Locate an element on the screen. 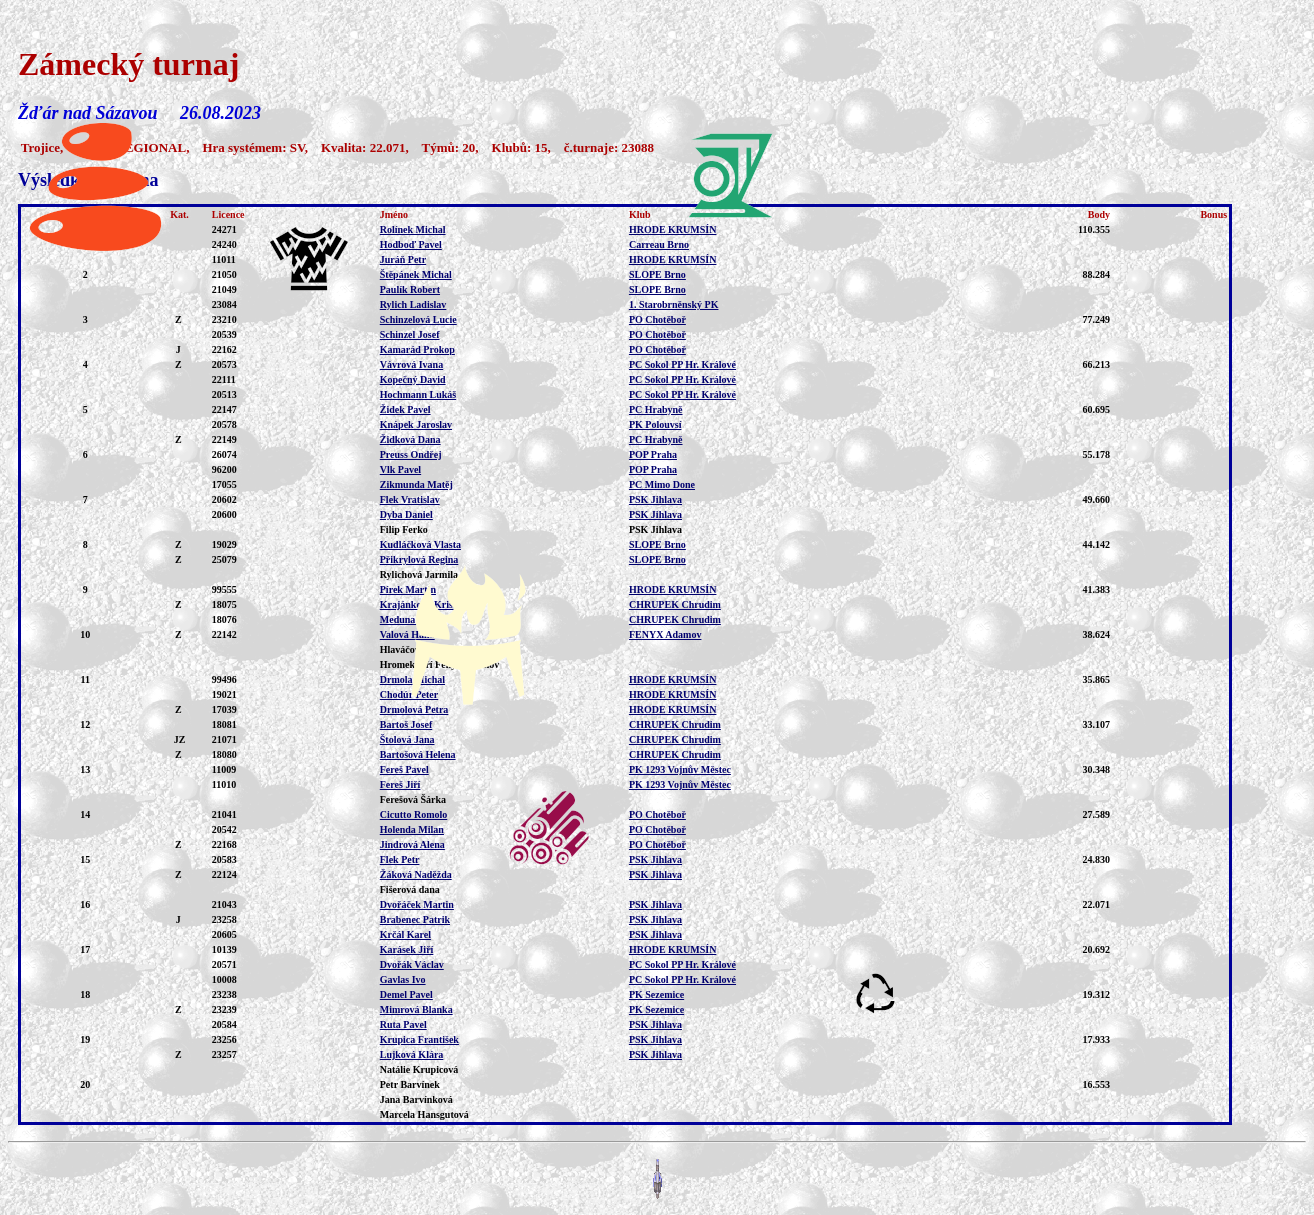 This screenshot has width=1314, height=1215. indicates fire pit or outdoor heating element is located at coordinates (468, 635).